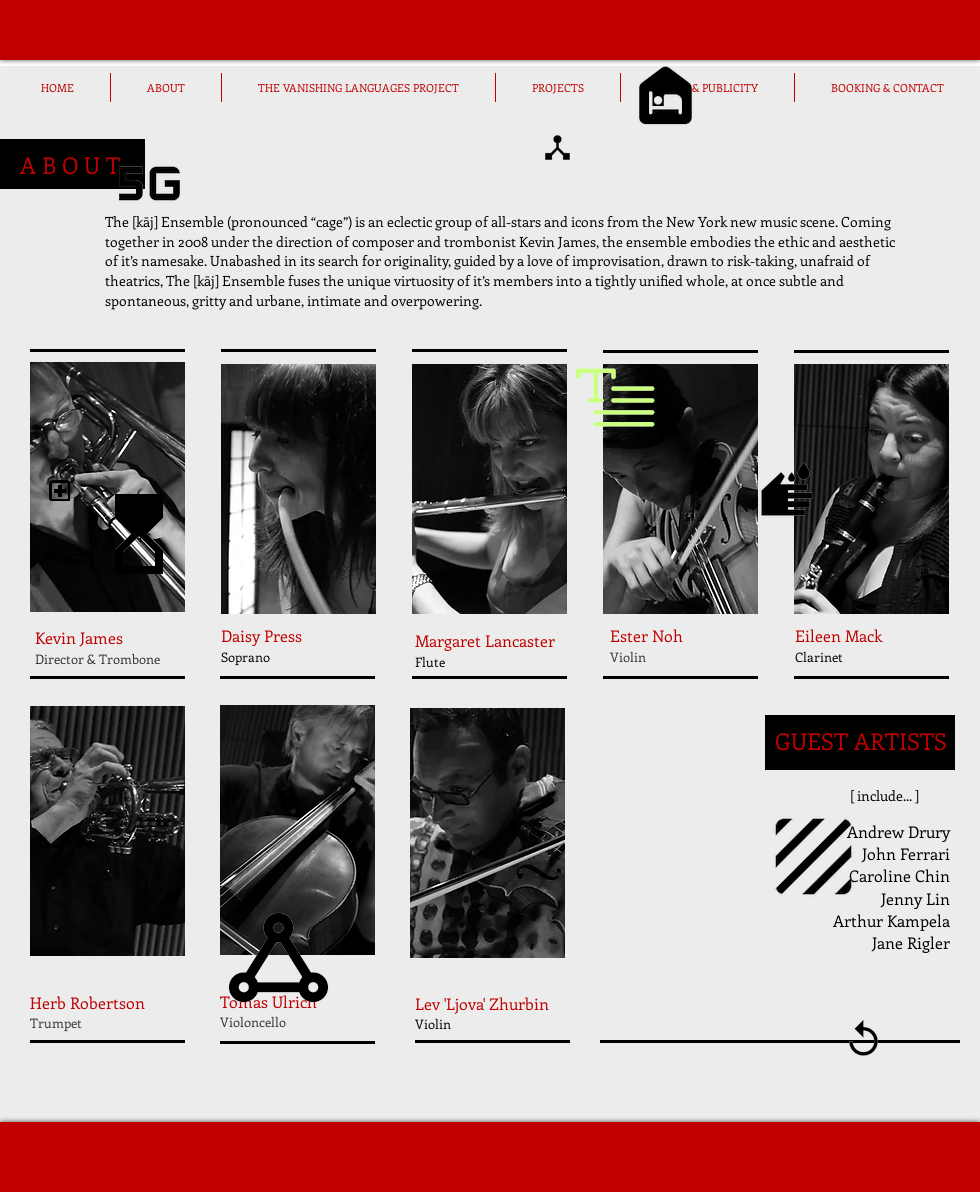  I want to click on read articles from the new york times, so click(613, 397).